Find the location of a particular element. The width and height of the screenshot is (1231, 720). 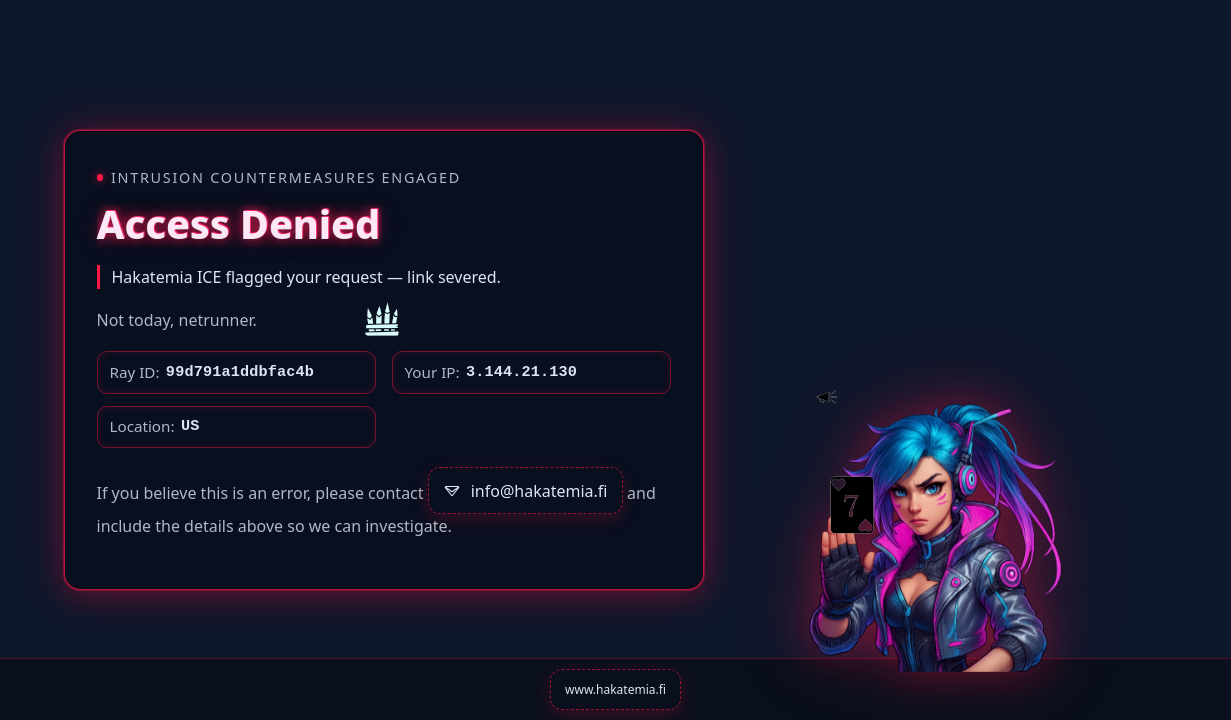

make an announcement or broadcast is located at coordinates (827, 397).